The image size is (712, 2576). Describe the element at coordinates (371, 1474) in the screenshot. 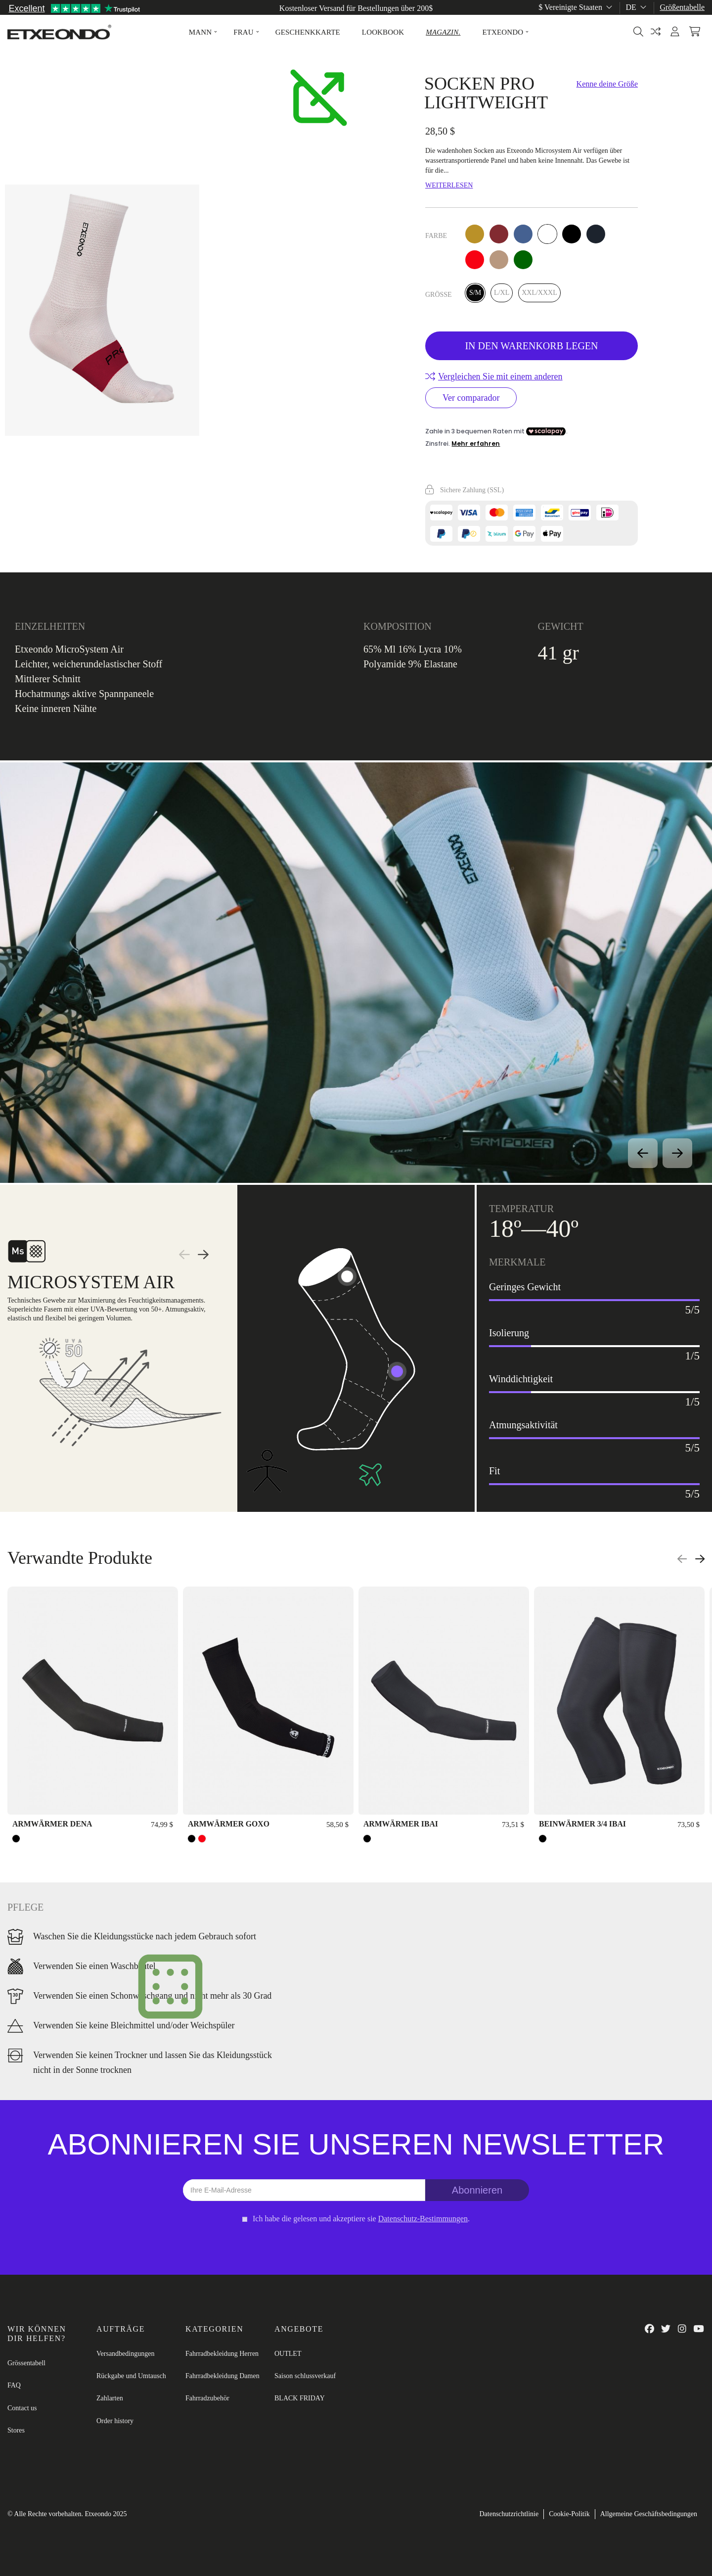

I see `enable airplane mode` at that location.